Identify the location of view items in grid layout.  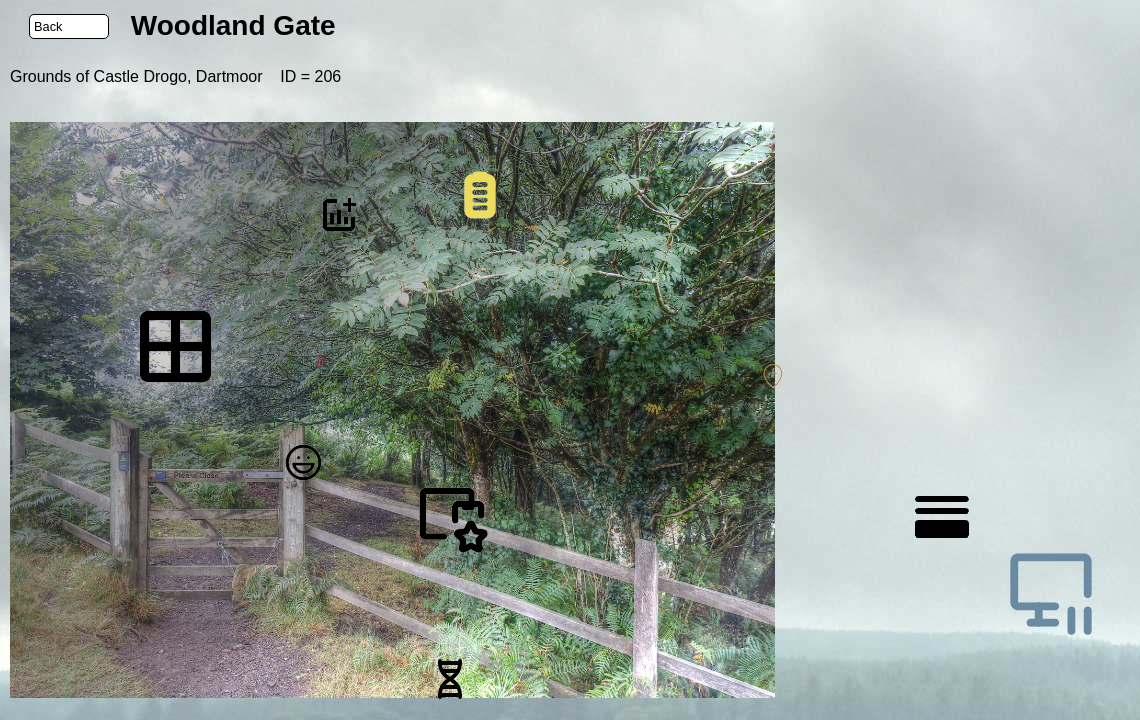
(175, 346).